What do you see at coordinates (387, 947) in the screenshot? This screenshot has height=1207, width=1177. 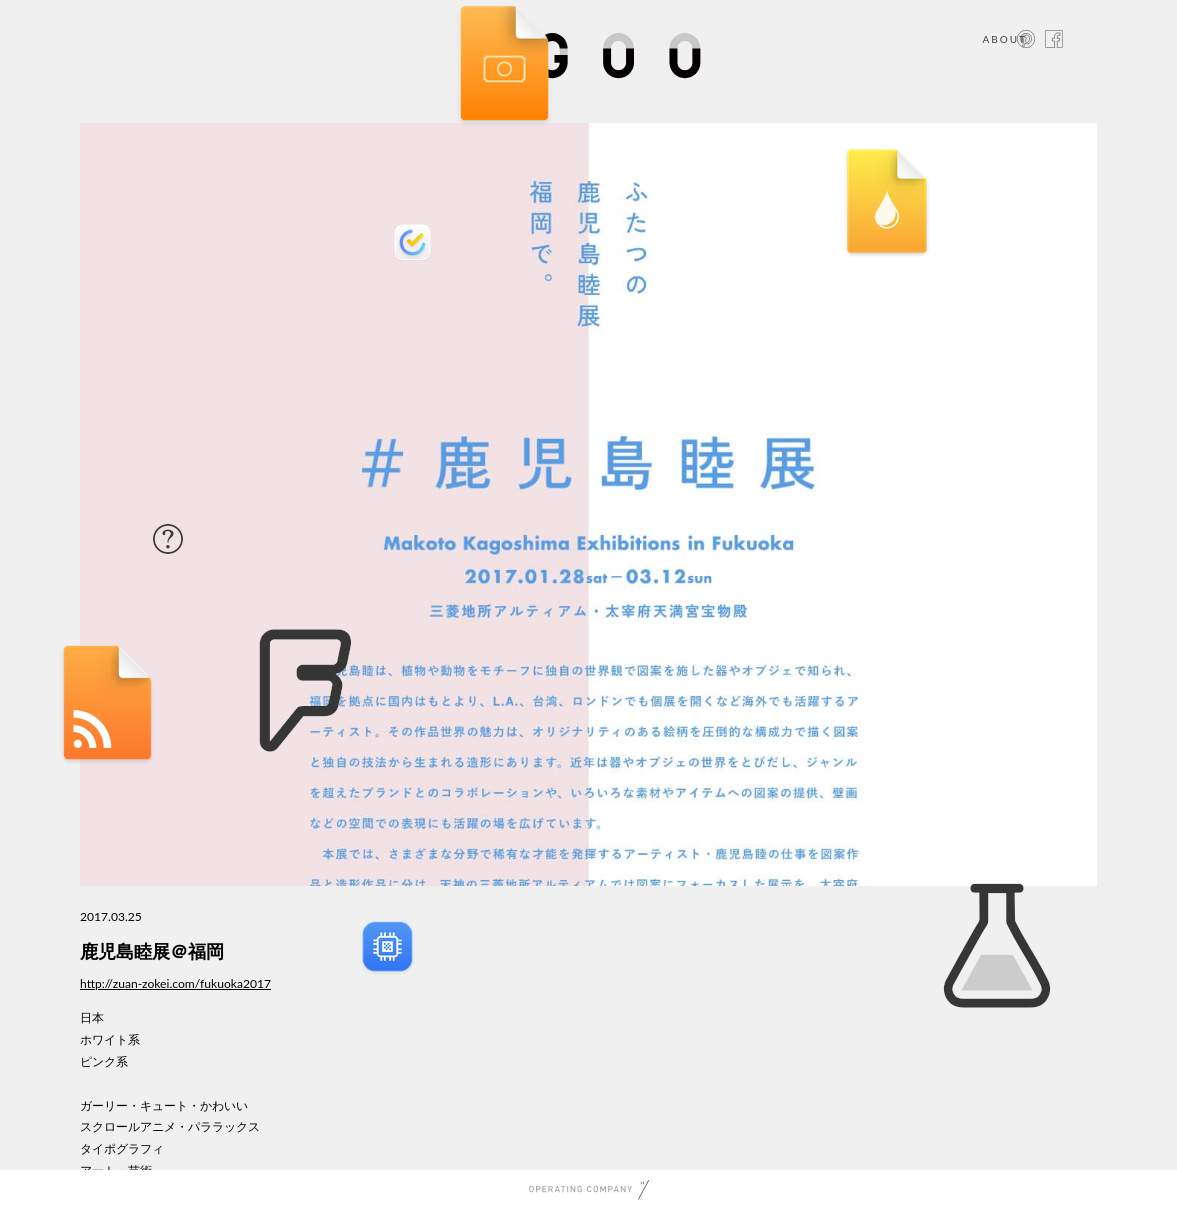 I see `access electronics or hardware settings` at bounding box center [387, 947].